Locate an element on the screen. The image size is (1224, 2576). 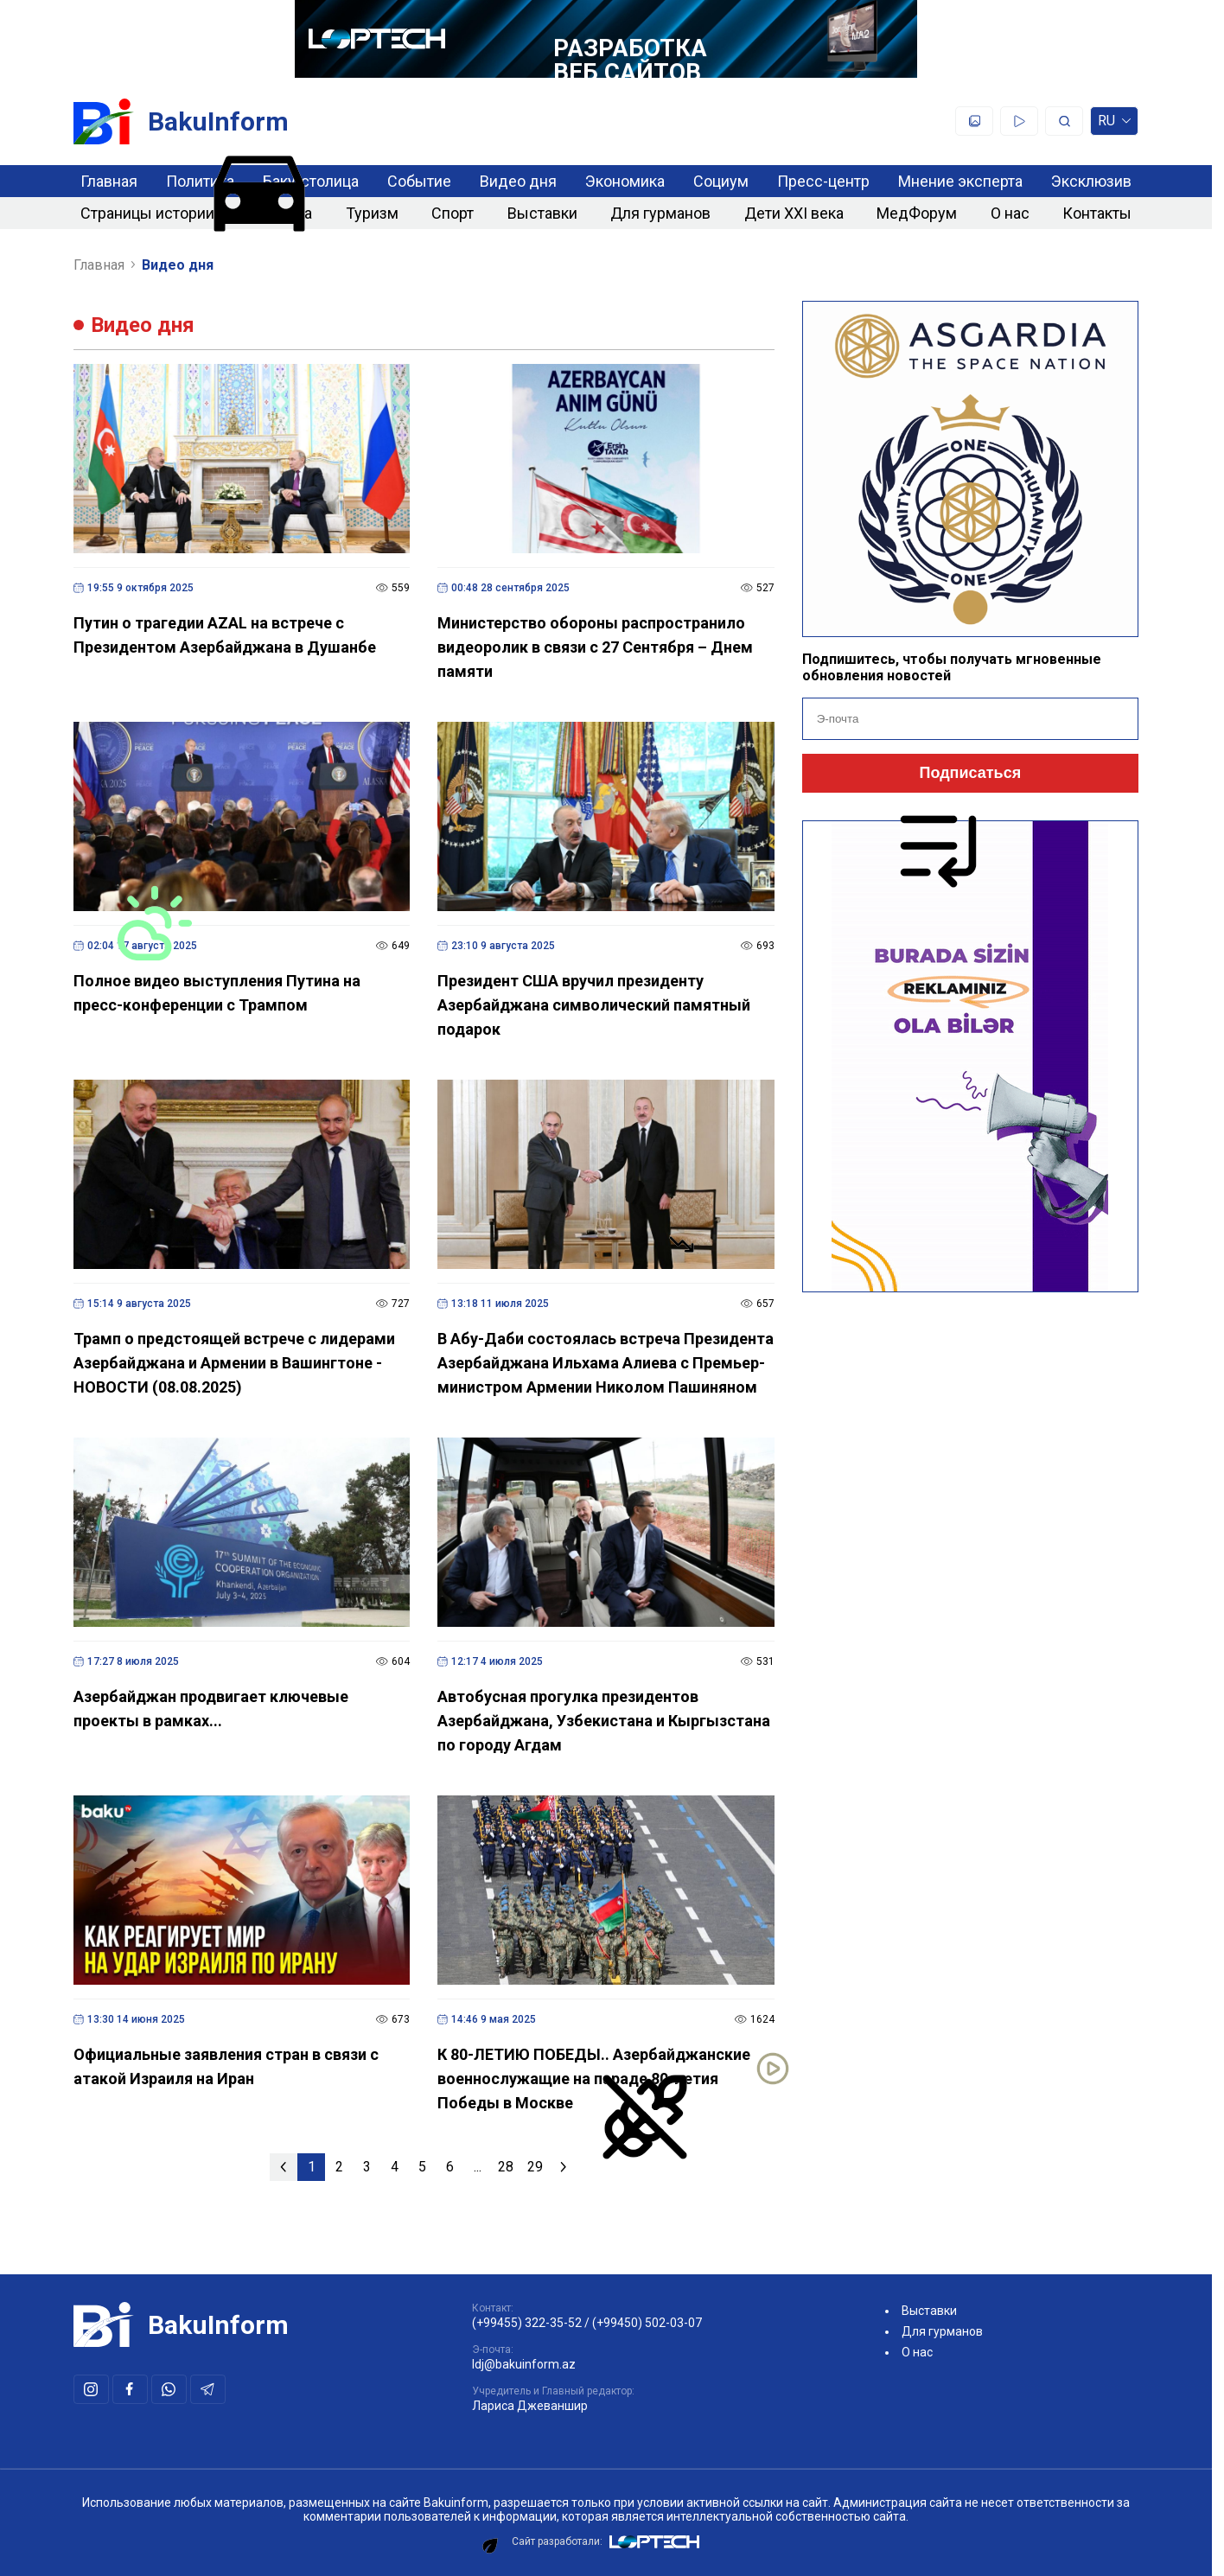
enable eco-friendly or power-saving mode is located at coordinates (490, 2546).